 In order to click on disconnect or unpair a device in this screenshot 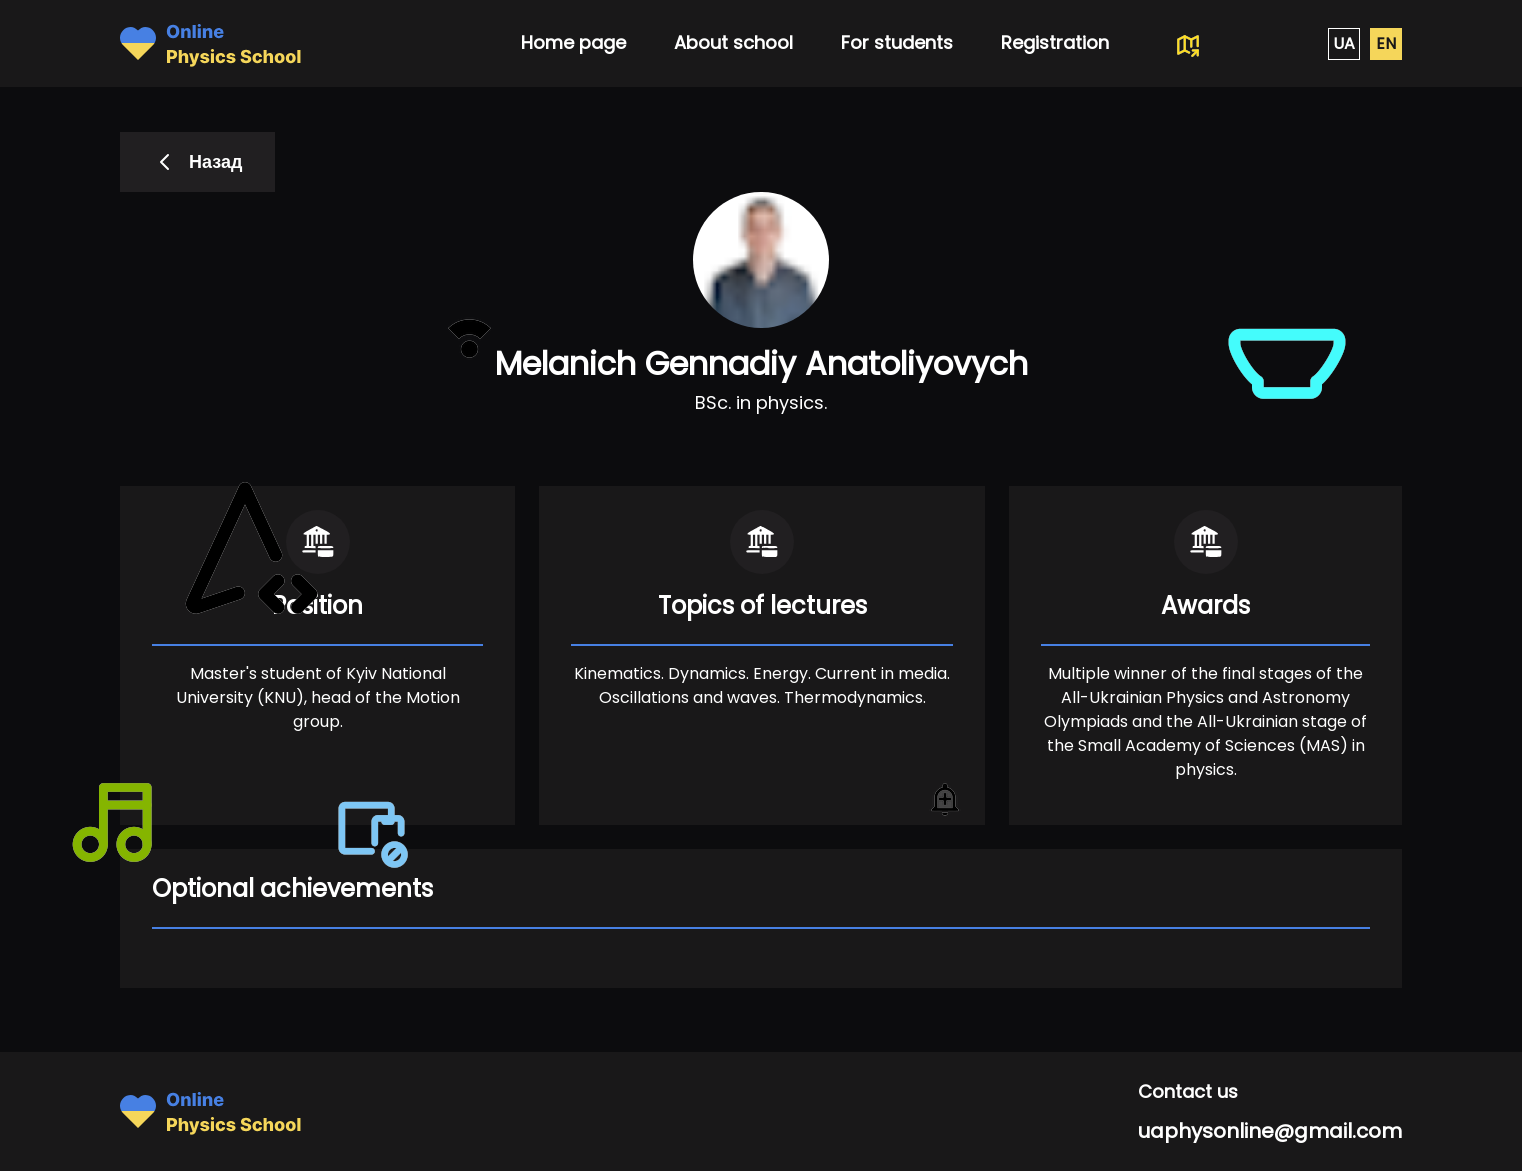, I will do `click(371, 831)`.